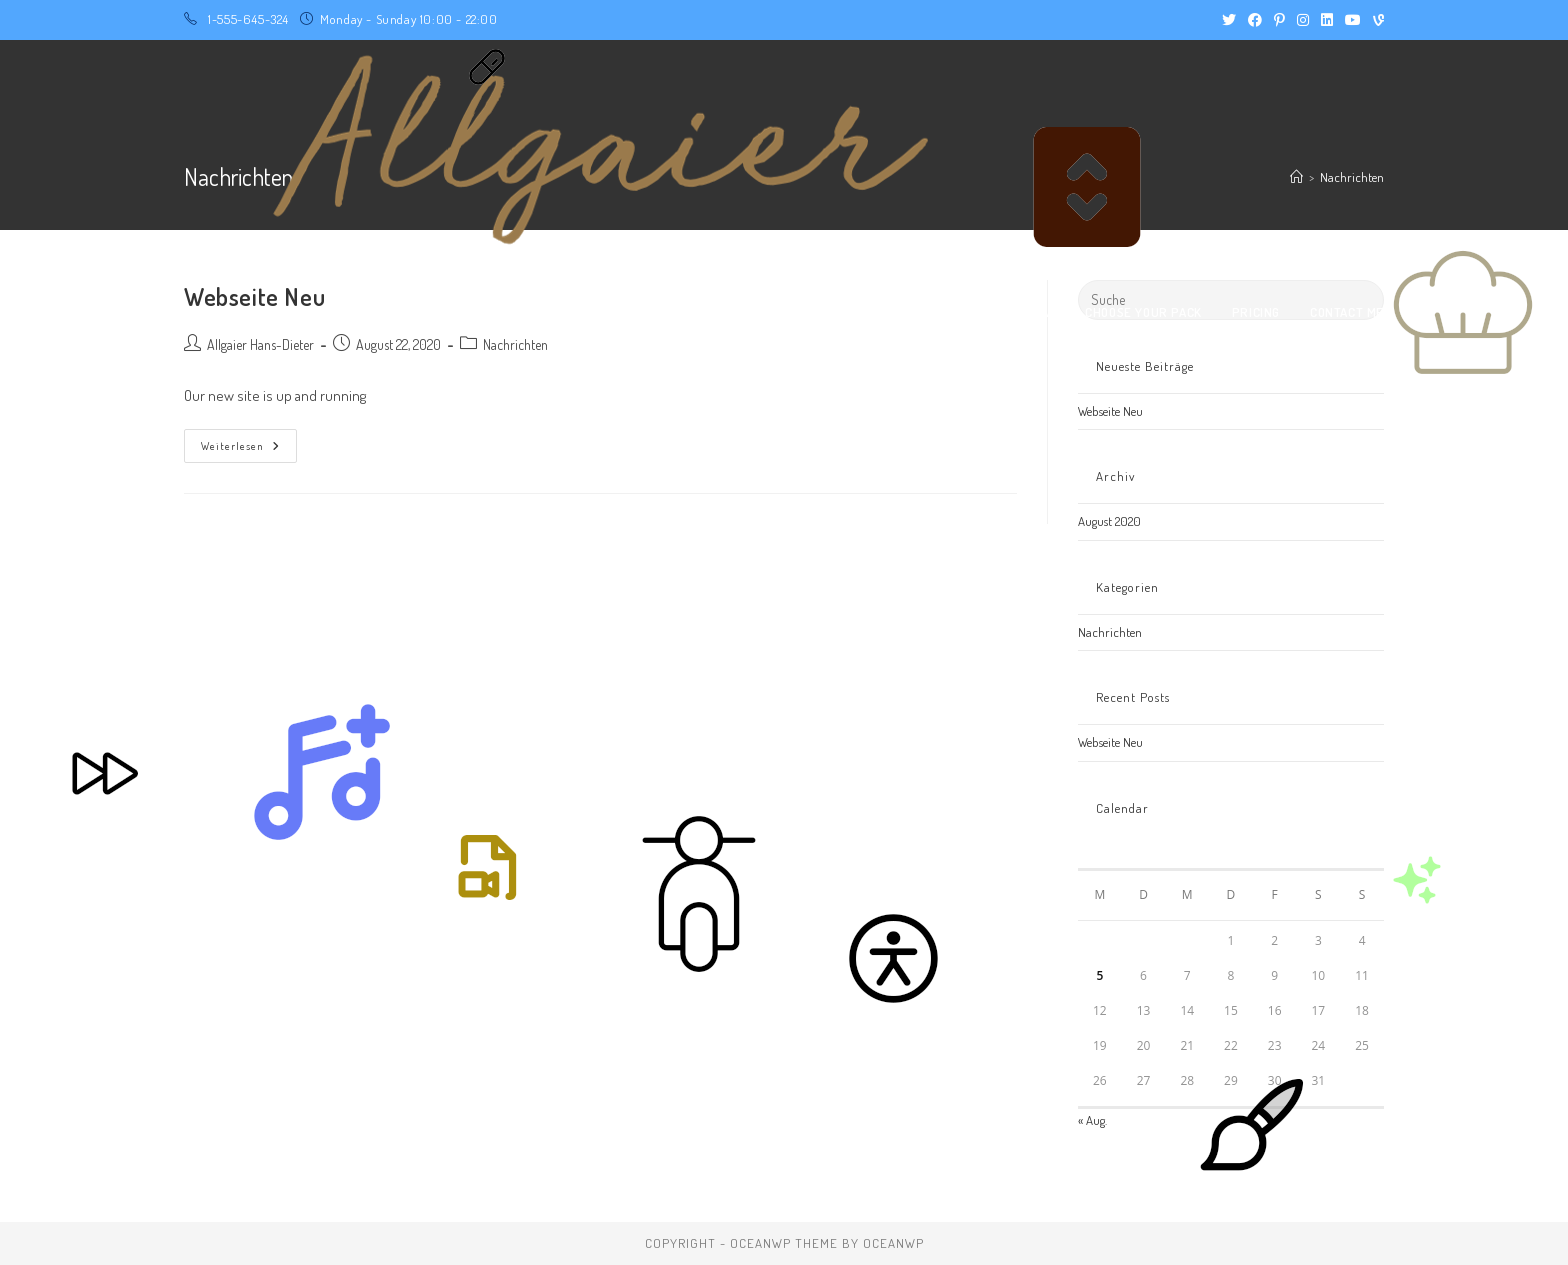  What do you see at coordinates (488, 867) in the screenshot?
I see `open a video file` at bounding box center [488, 867].